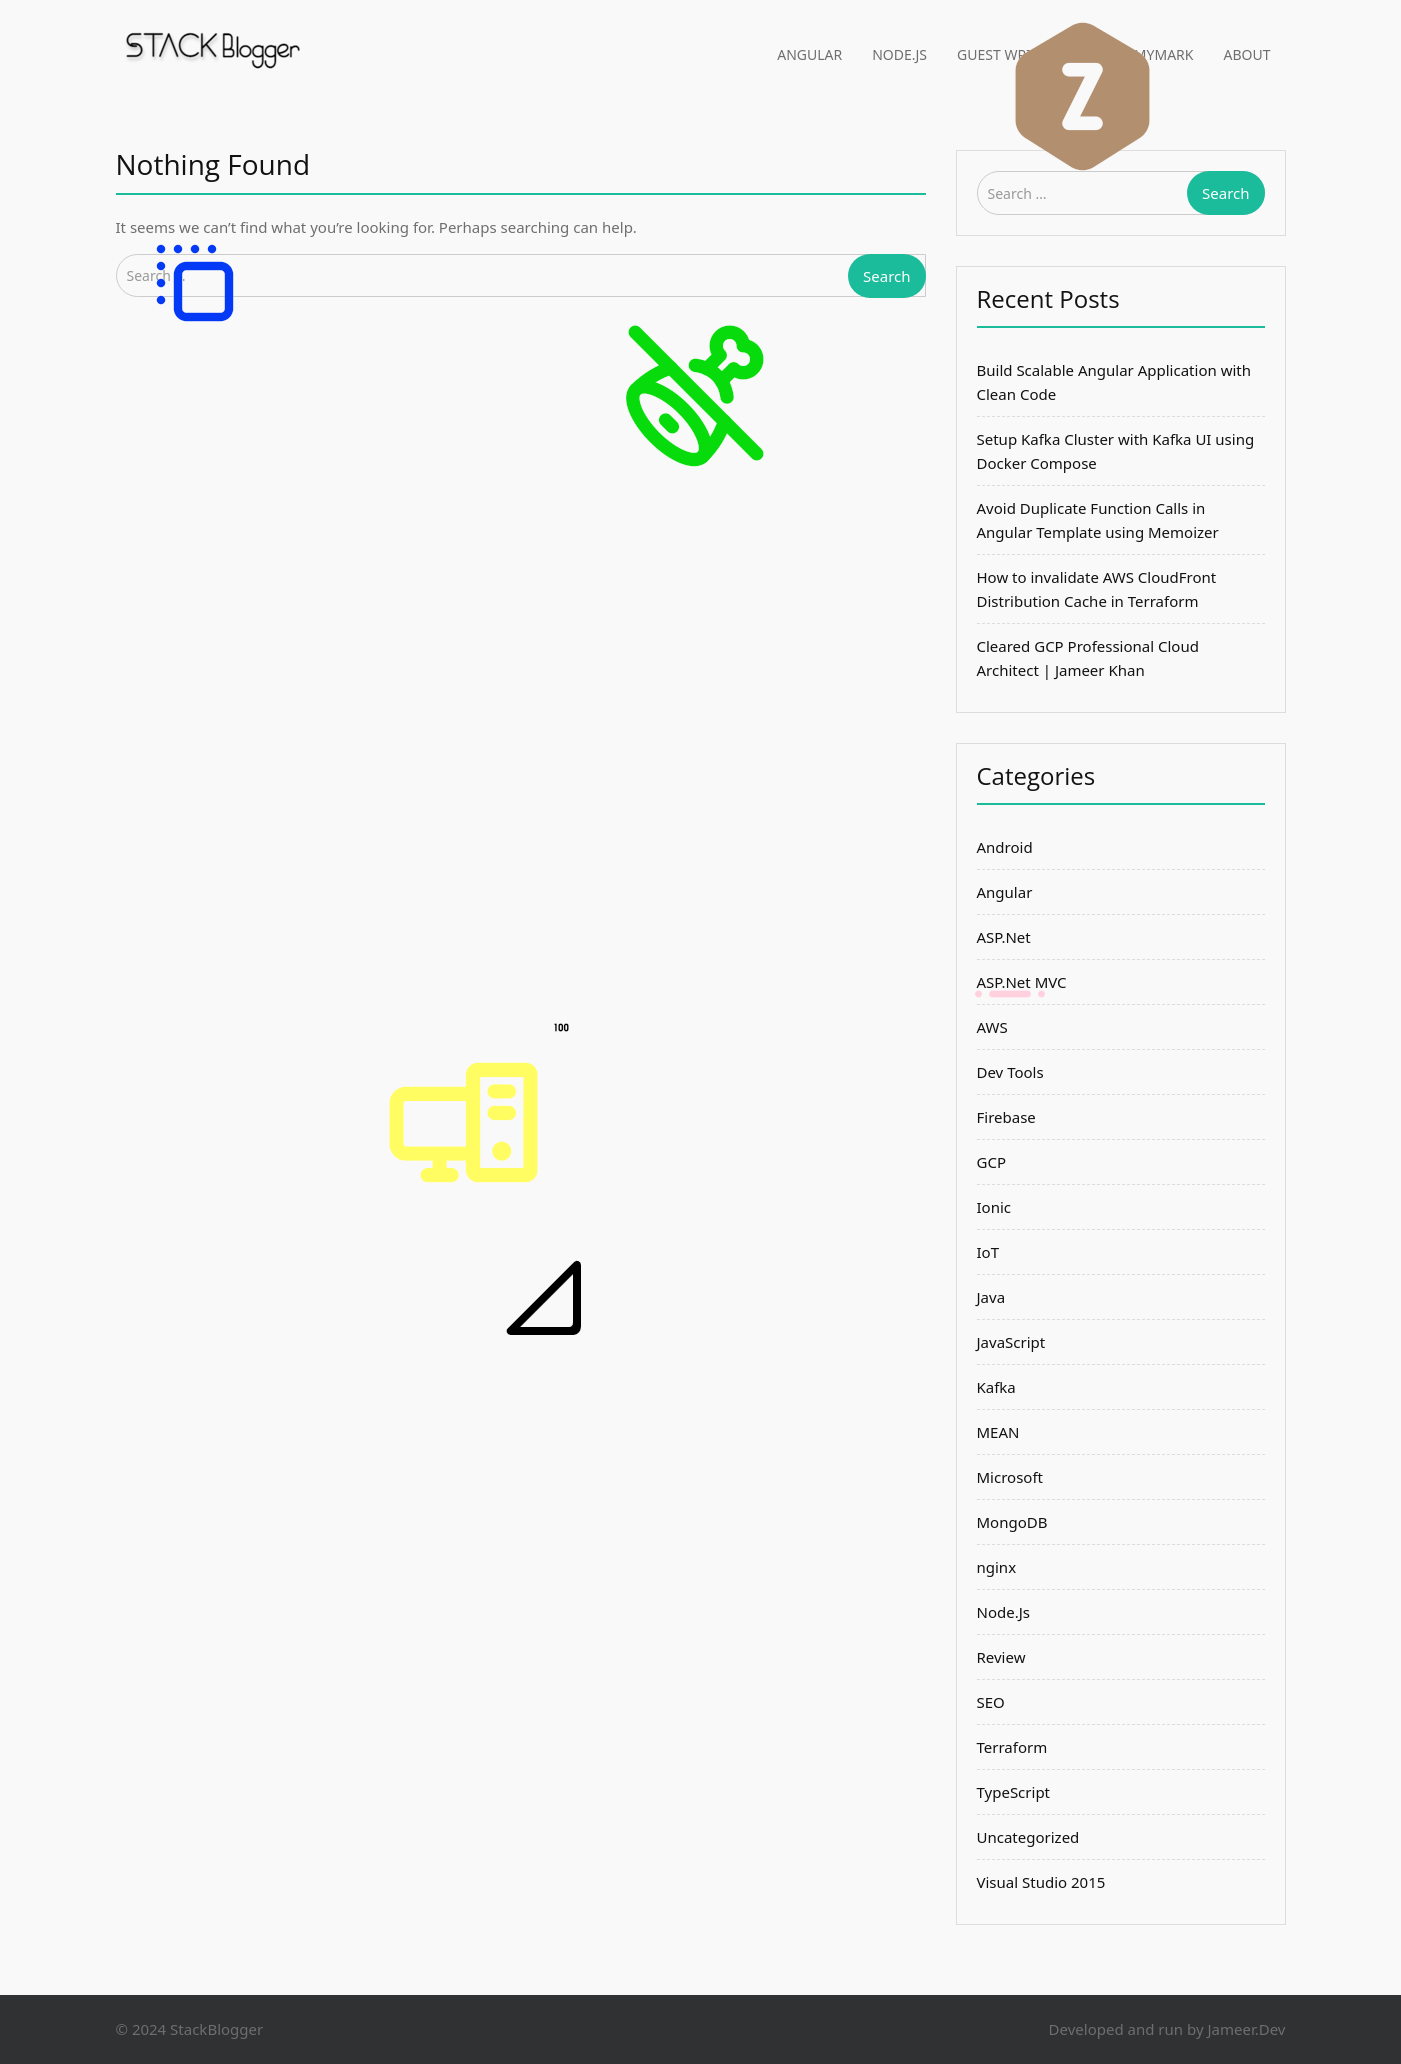 The width and height of the screenshot is (1401, 2064). I want to click on access desktop computer settings, so click(463, 1122).